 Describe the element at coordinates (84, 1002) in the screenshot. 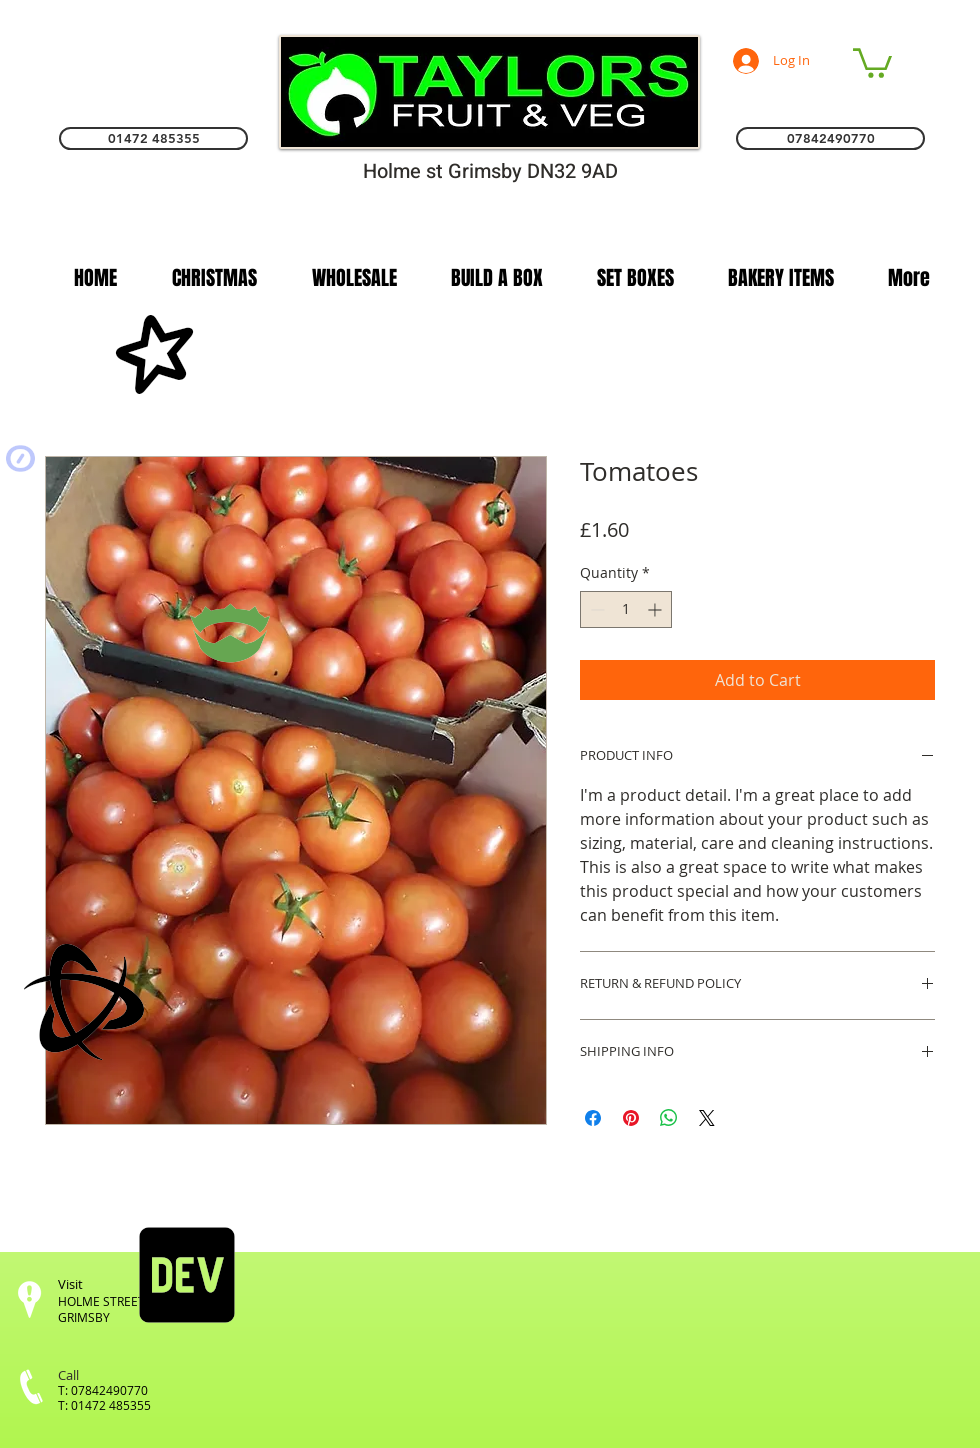

I see `launch Battle.net gaming client` at that location.